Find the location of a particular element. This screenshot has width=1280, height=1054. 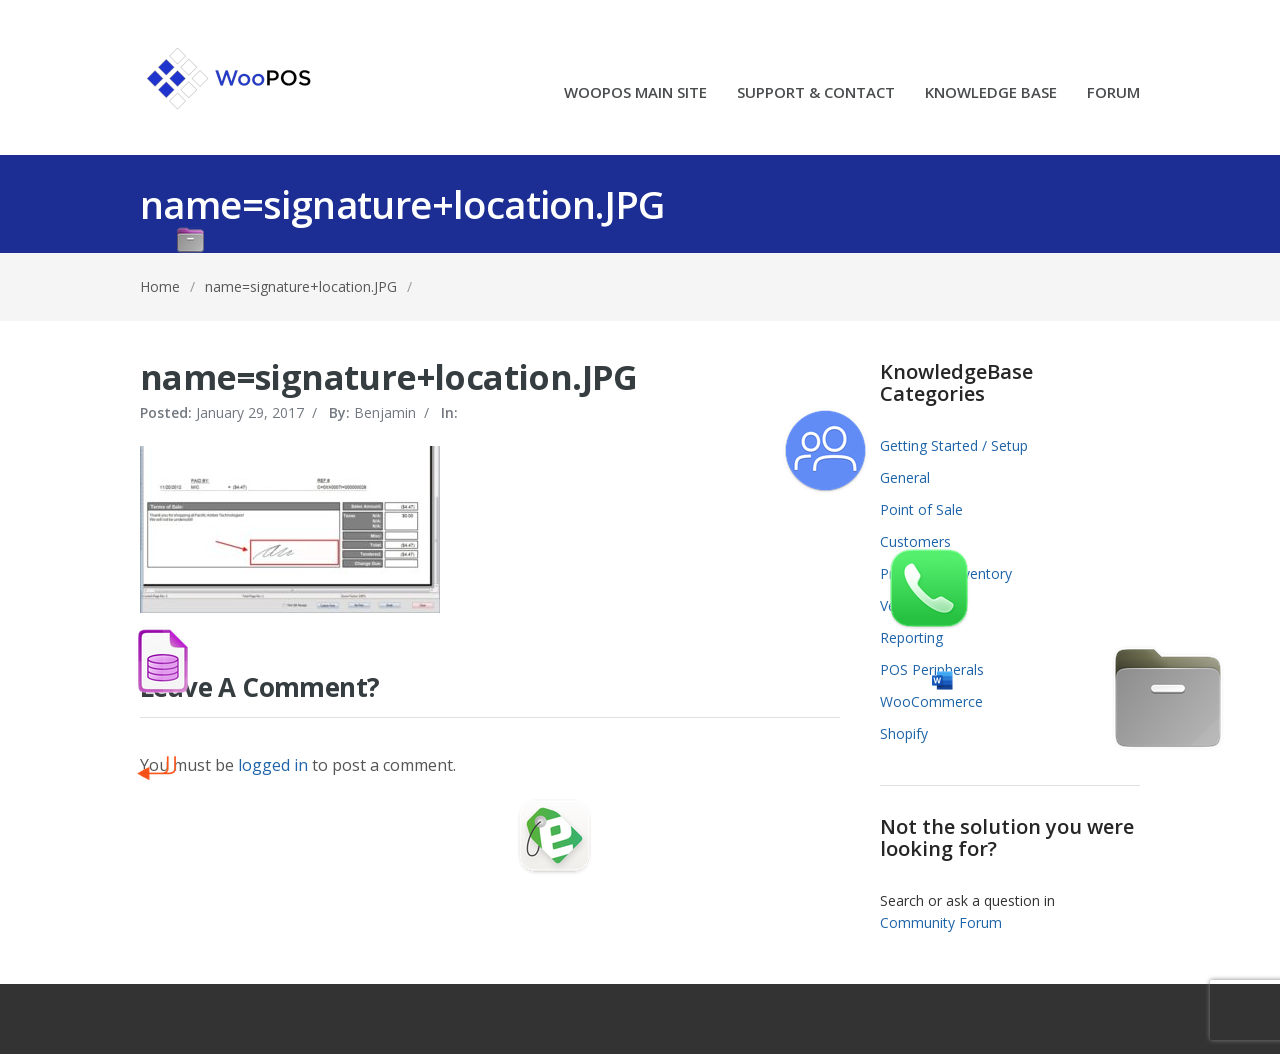

open the files application is located at coordinates (1168, 698).